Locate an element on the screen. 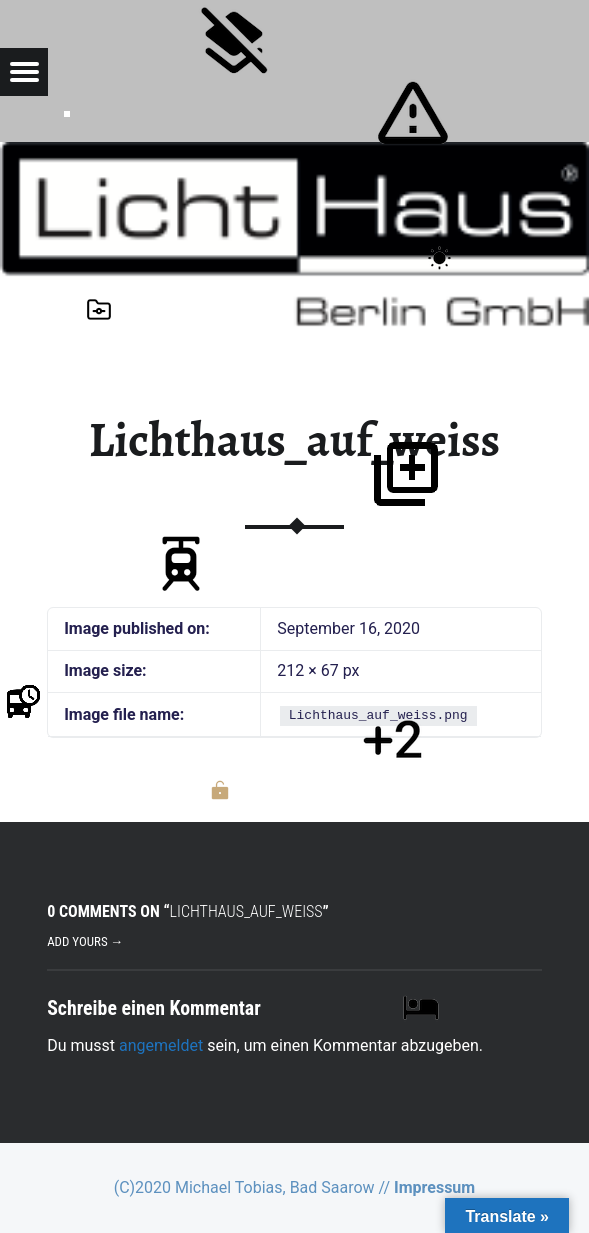 The width and height of the screenshot is (589, 1233). view bus departure times is located at coordinates (23, 701).